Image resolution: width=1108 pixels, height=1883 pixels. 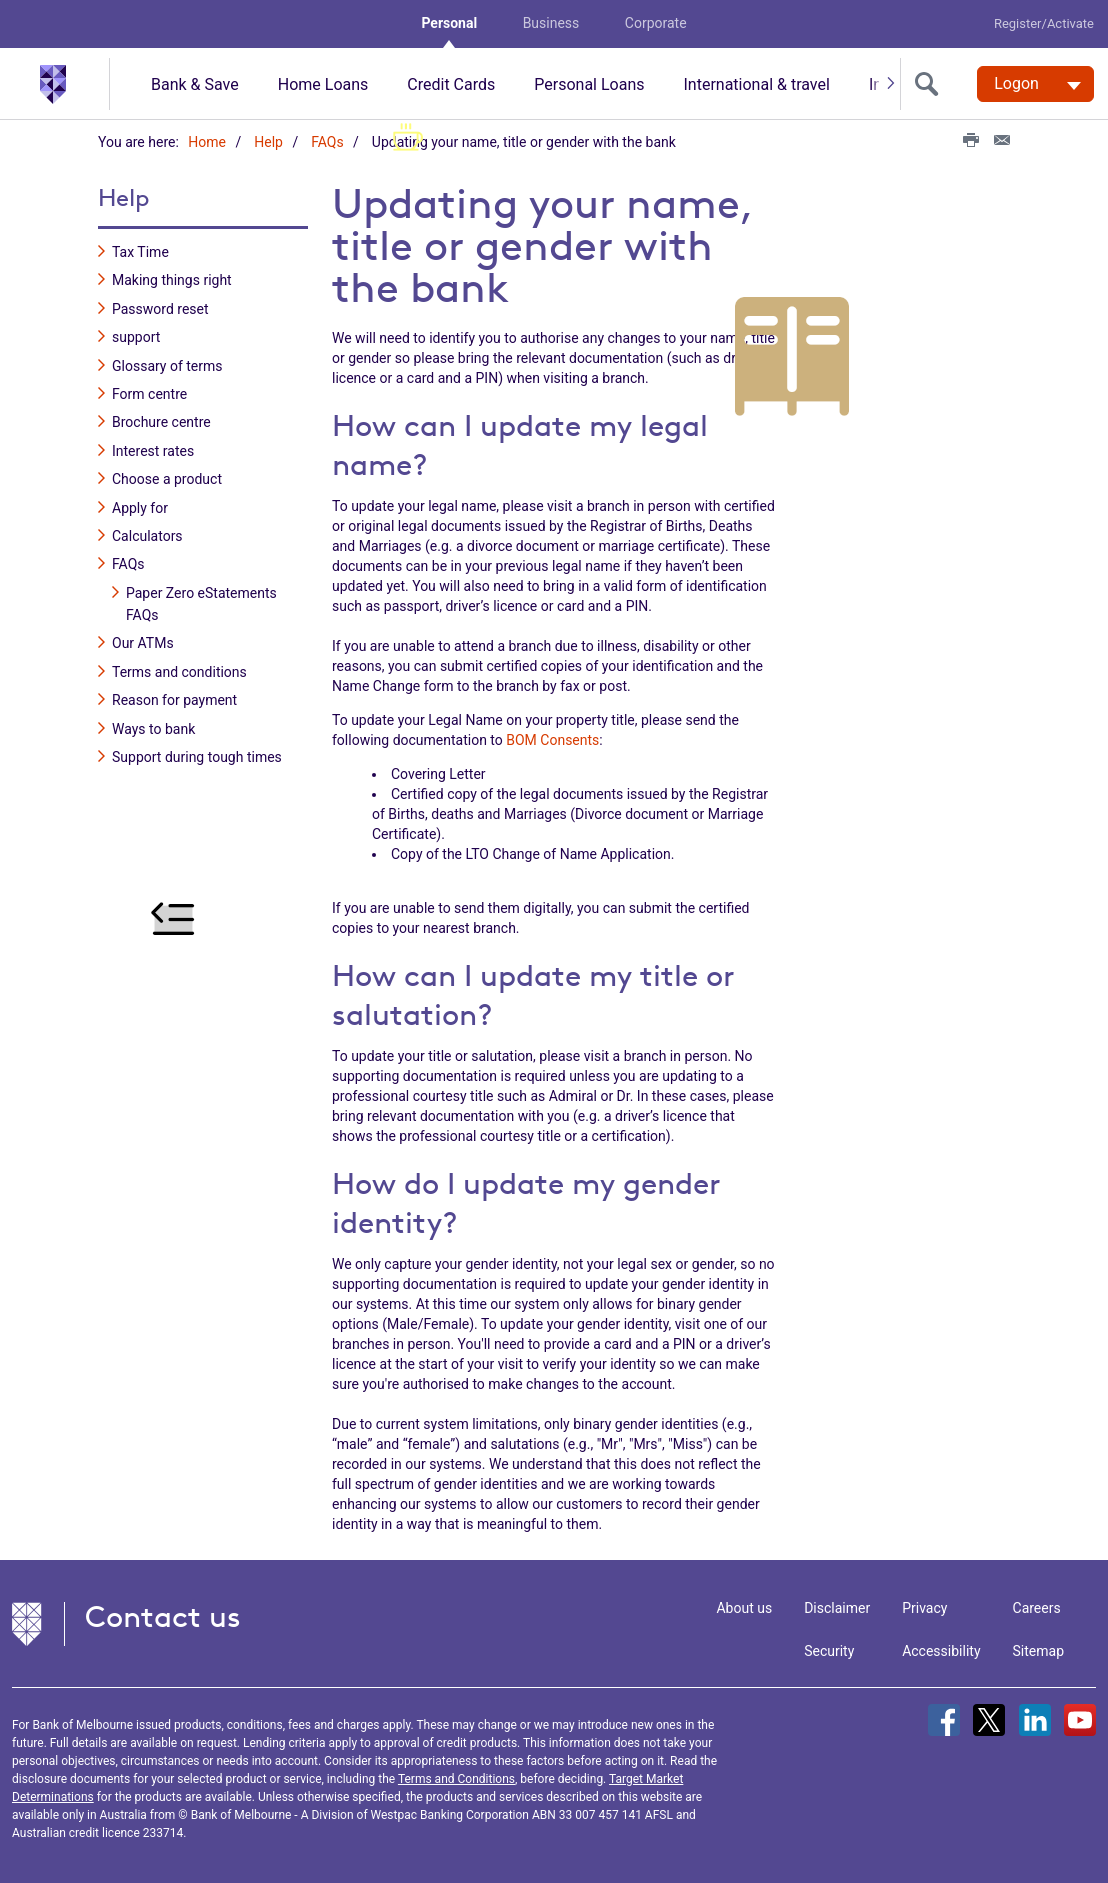 What do you see at coordinates (407, 138) in the screenshot?
I see `find nearby coffee shops` at bounding box center [407, 138].